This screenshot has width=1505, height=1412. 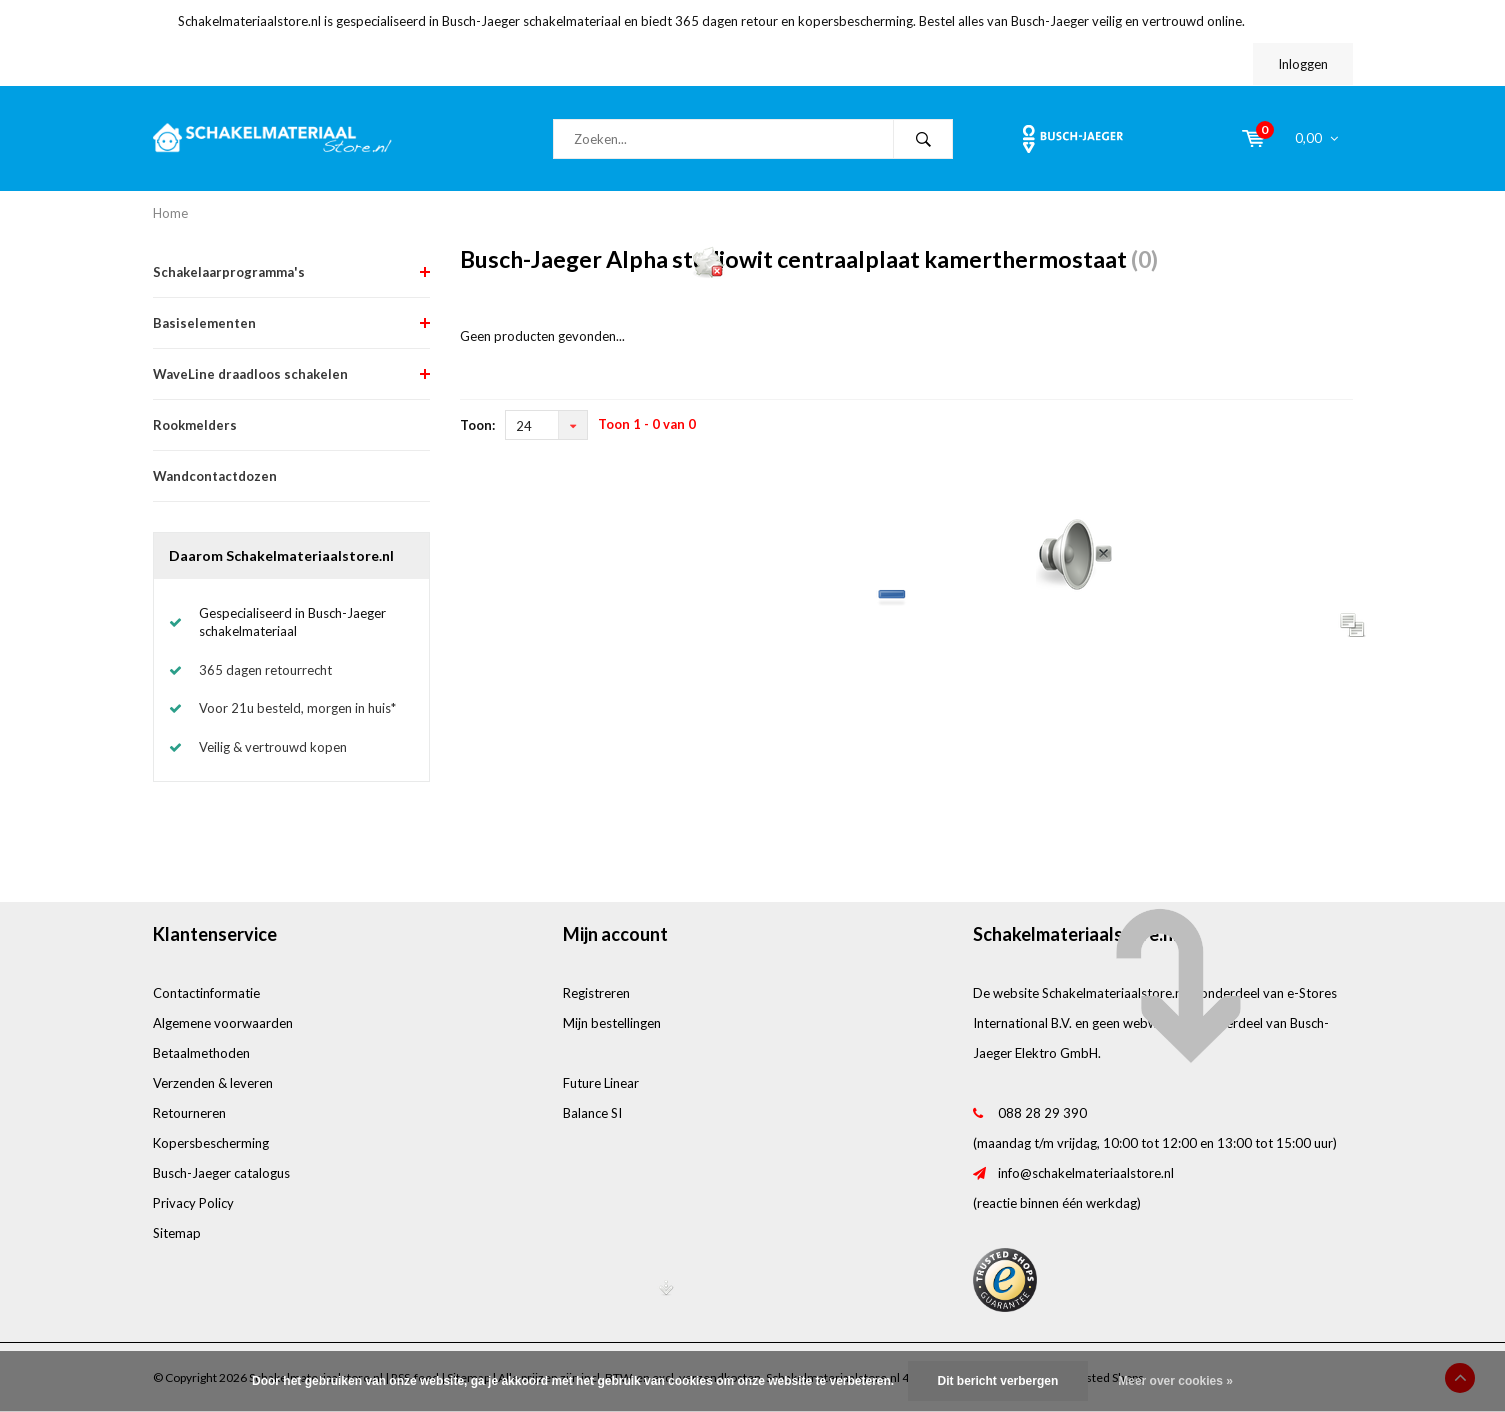 I want to click on copy selected content to clipboard, so click(x=1352, y=624).